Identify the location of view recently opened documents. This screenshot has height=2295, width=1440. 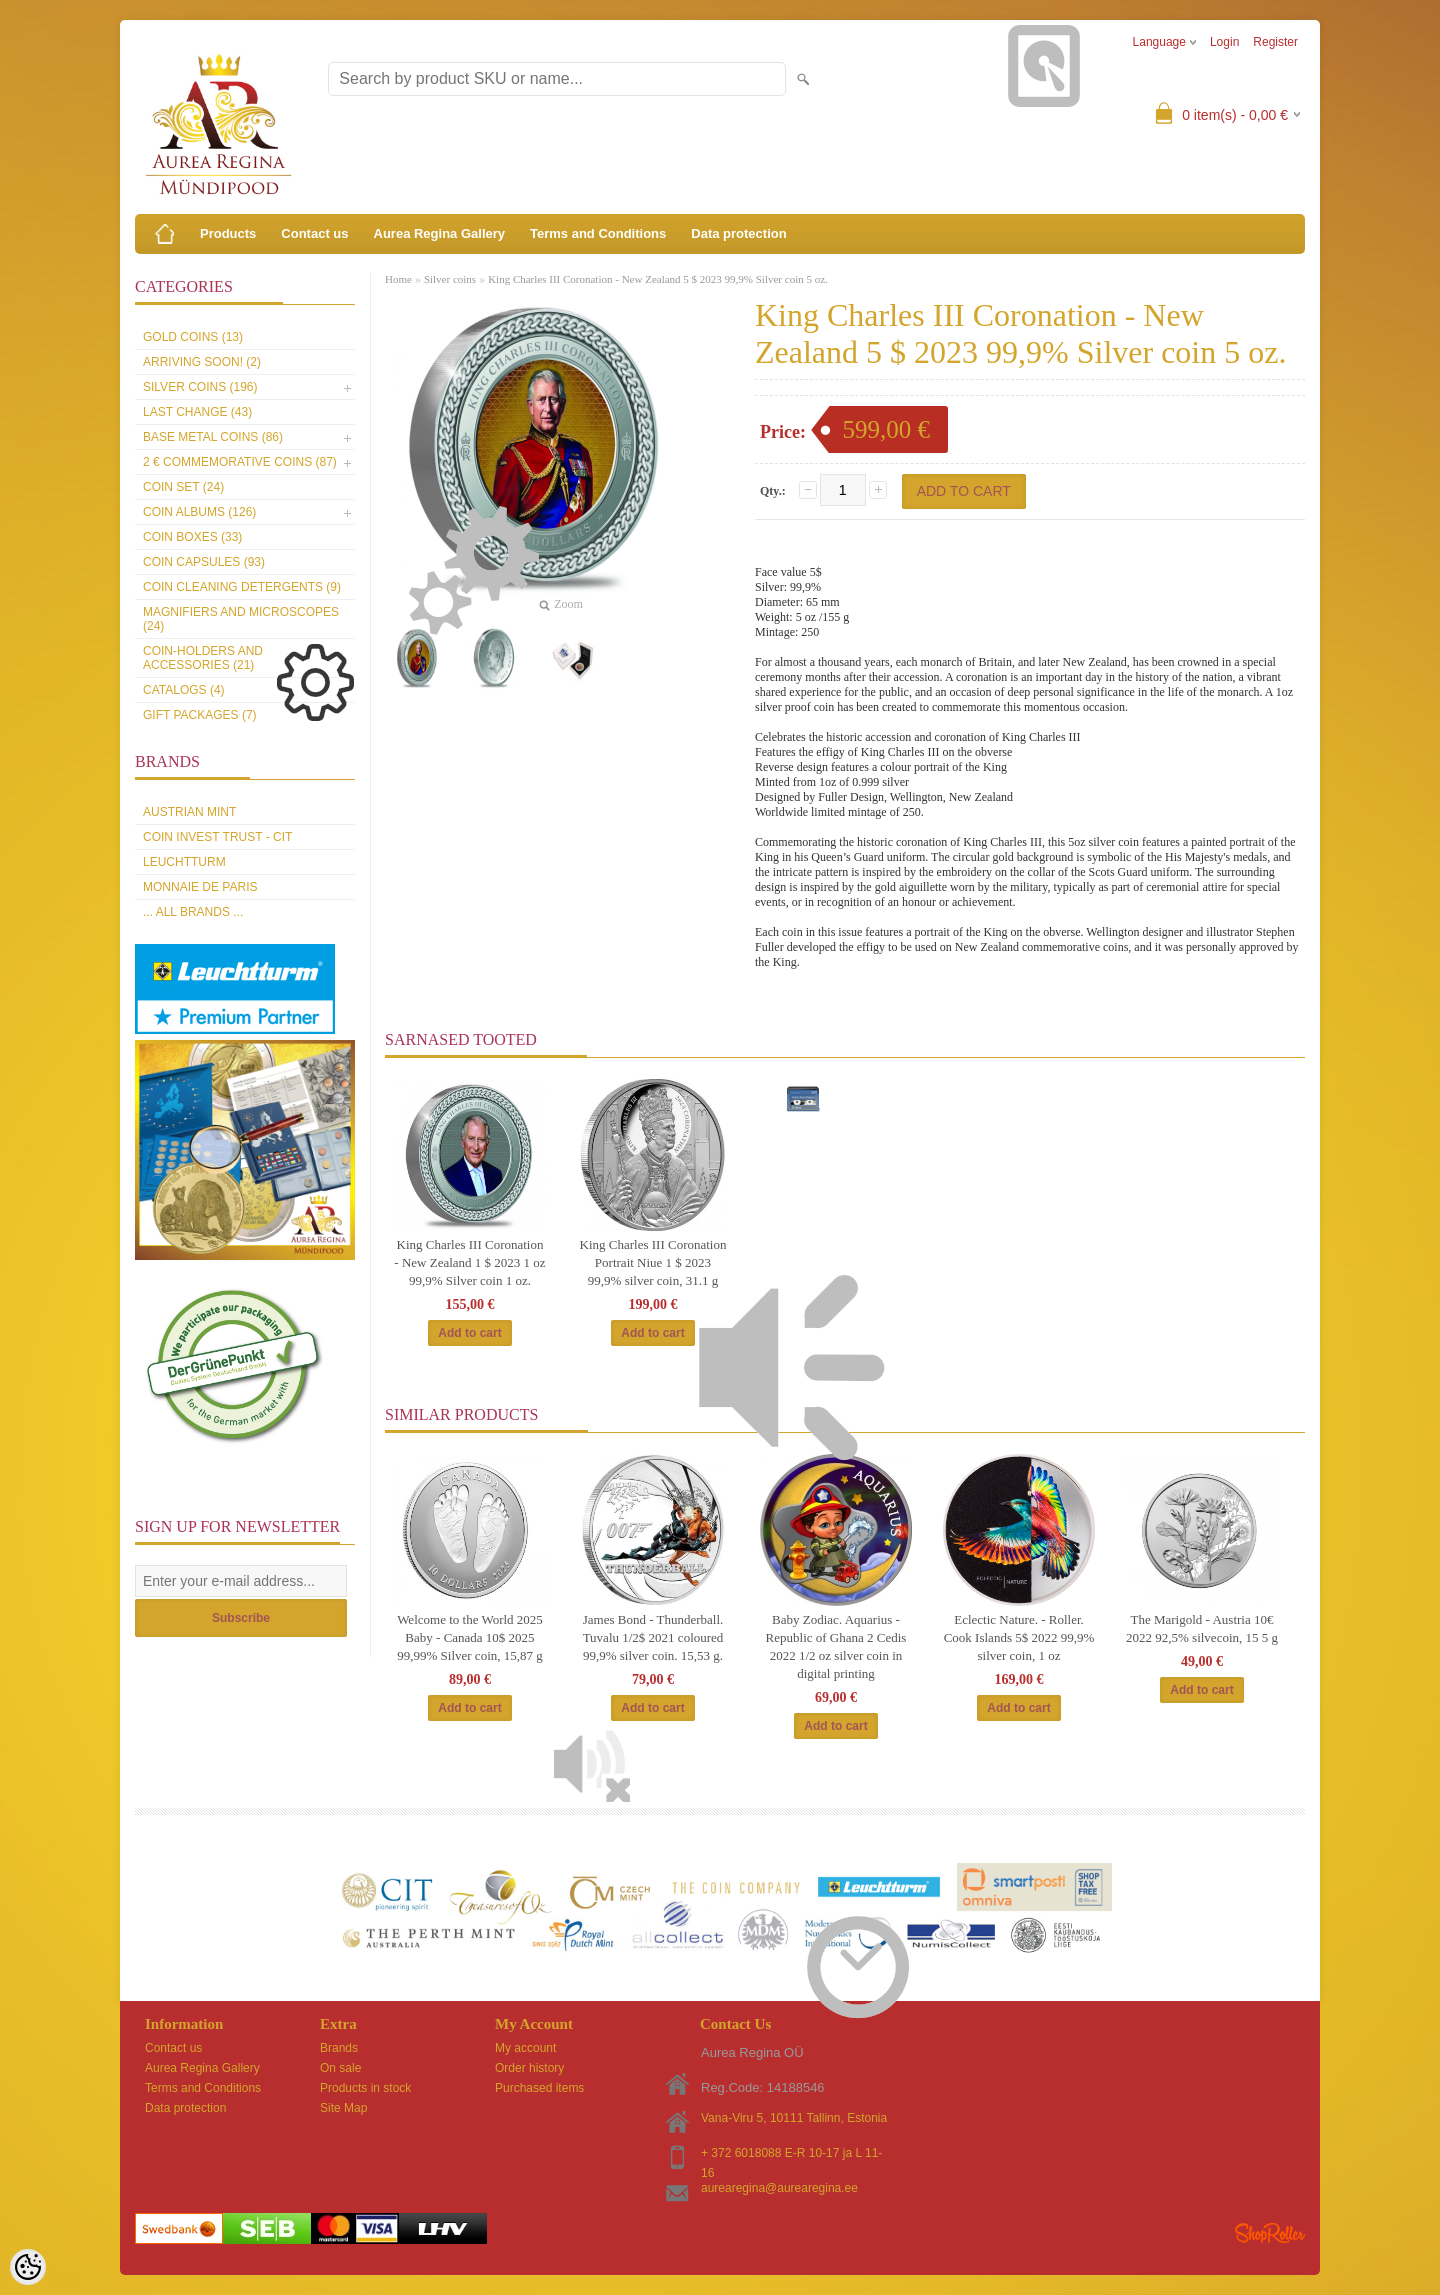
(861, 1970).